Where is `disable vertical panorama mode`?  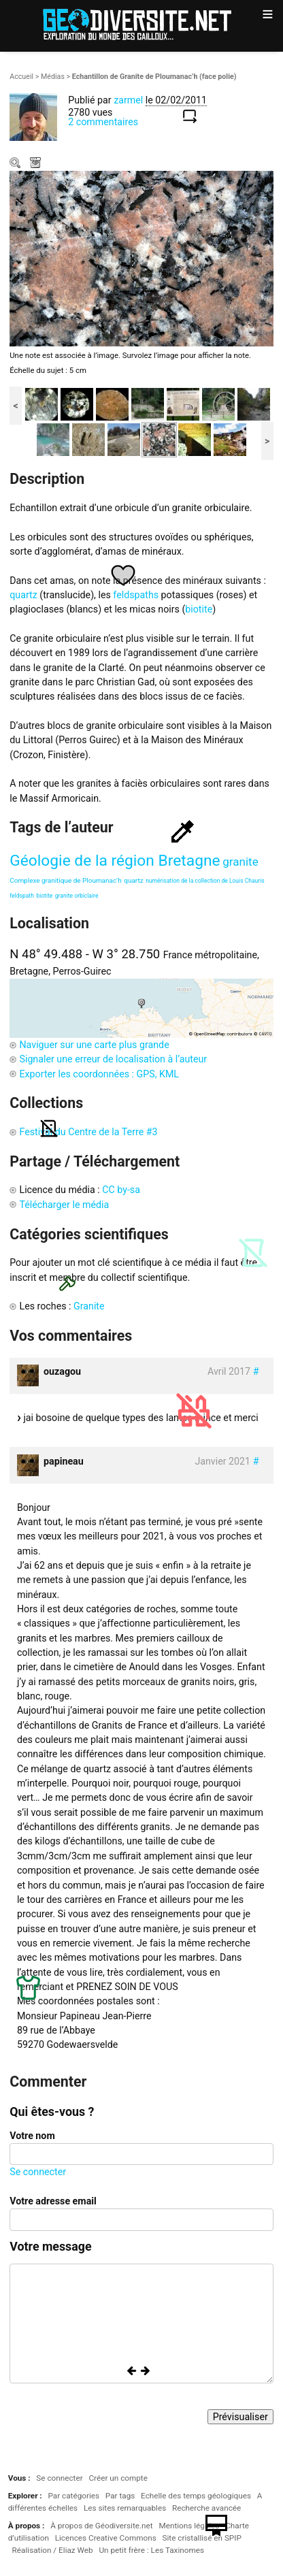 disable vertical panorama mode is located at coordinates (253, 1253).